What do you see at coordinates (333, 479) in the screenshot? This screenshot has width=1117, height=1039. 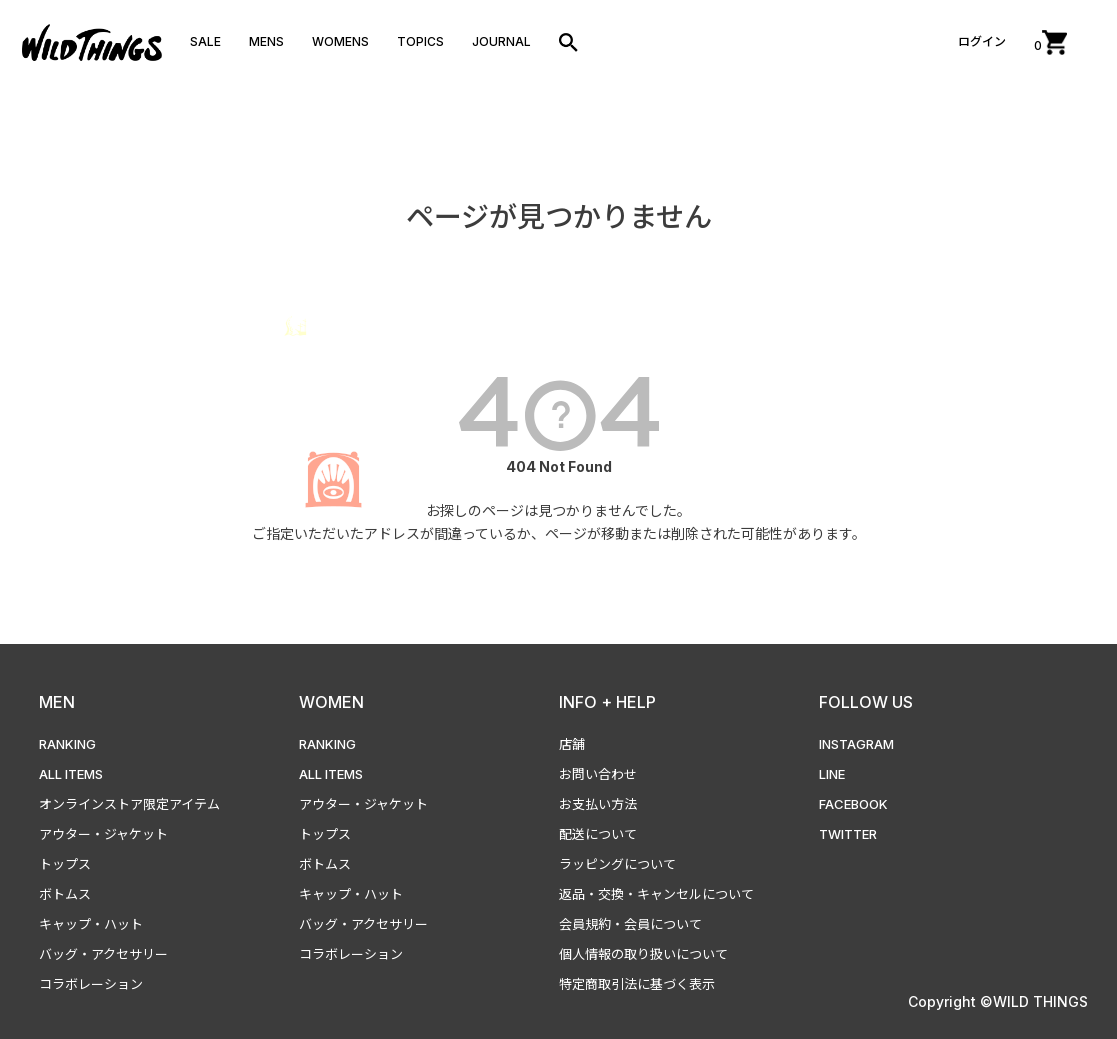 I see `mysterious or hidden content reveal` at bounding box center [333, 479].